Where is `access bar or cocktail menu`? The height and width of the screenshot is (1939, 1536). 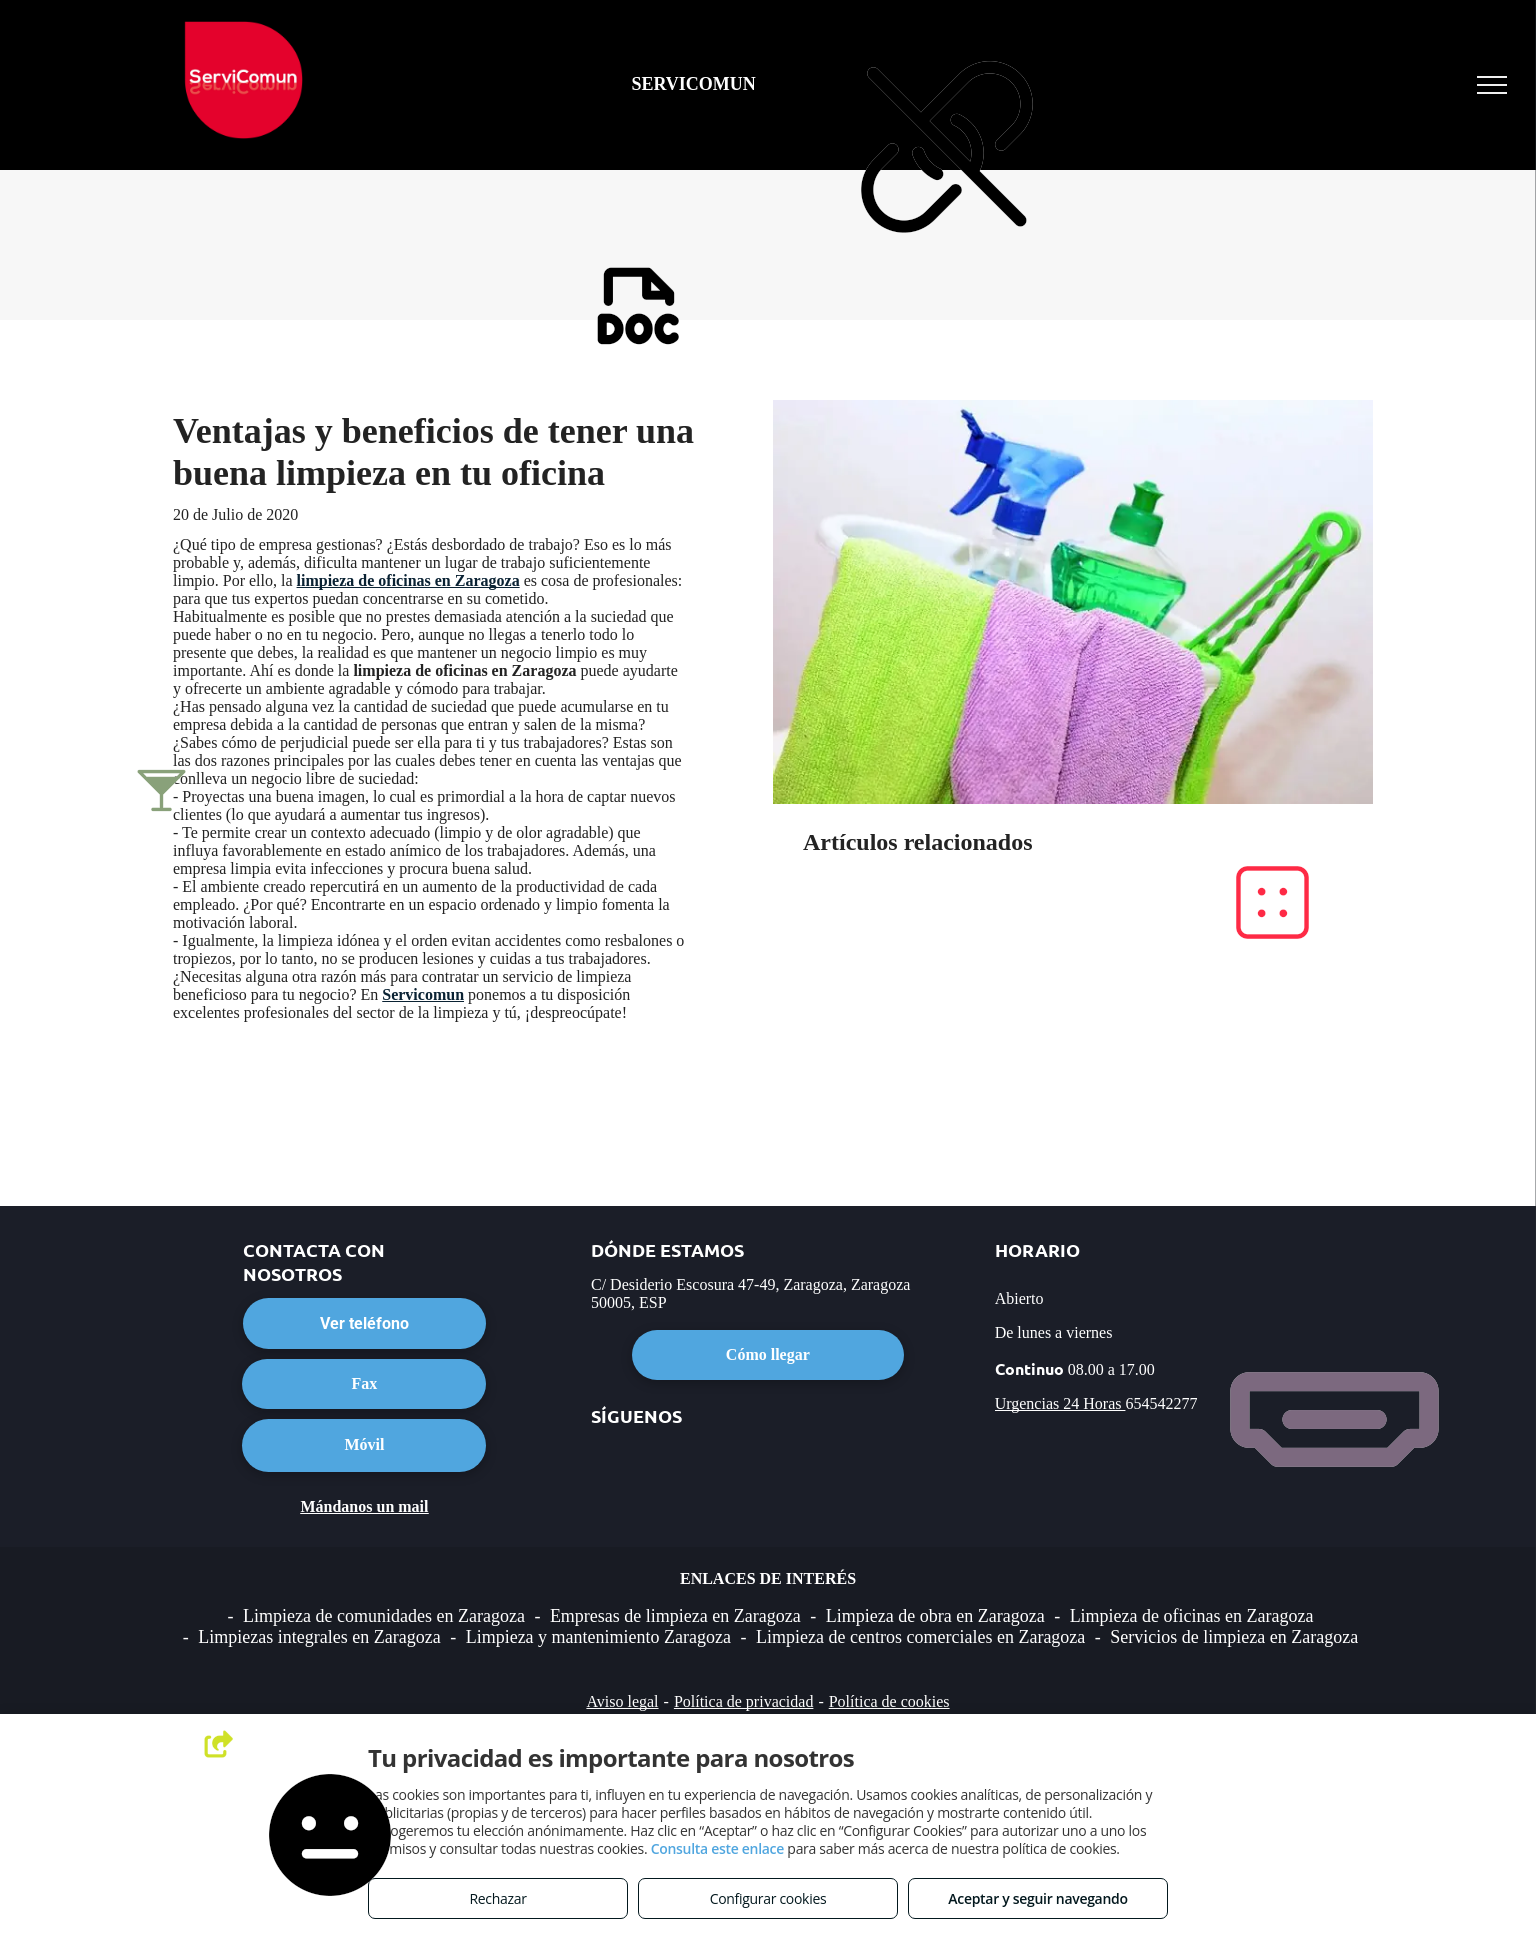
access bar or cocktail menu is located at coordinates (161, 790).